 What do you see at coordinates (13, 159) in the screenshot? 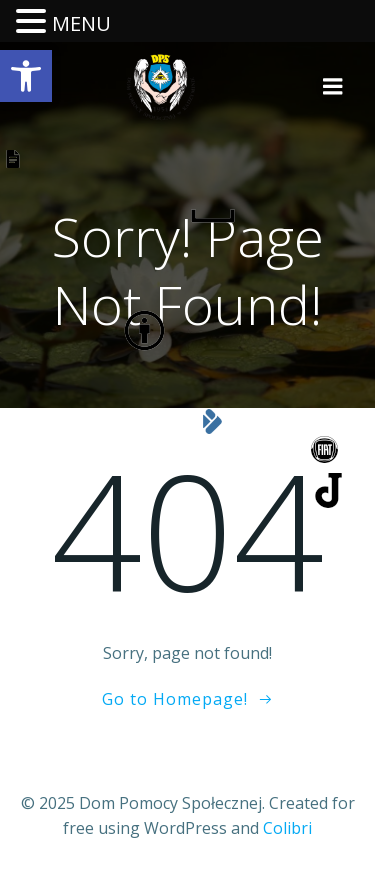
I see `open google docs` at bounding box center [13, 159].